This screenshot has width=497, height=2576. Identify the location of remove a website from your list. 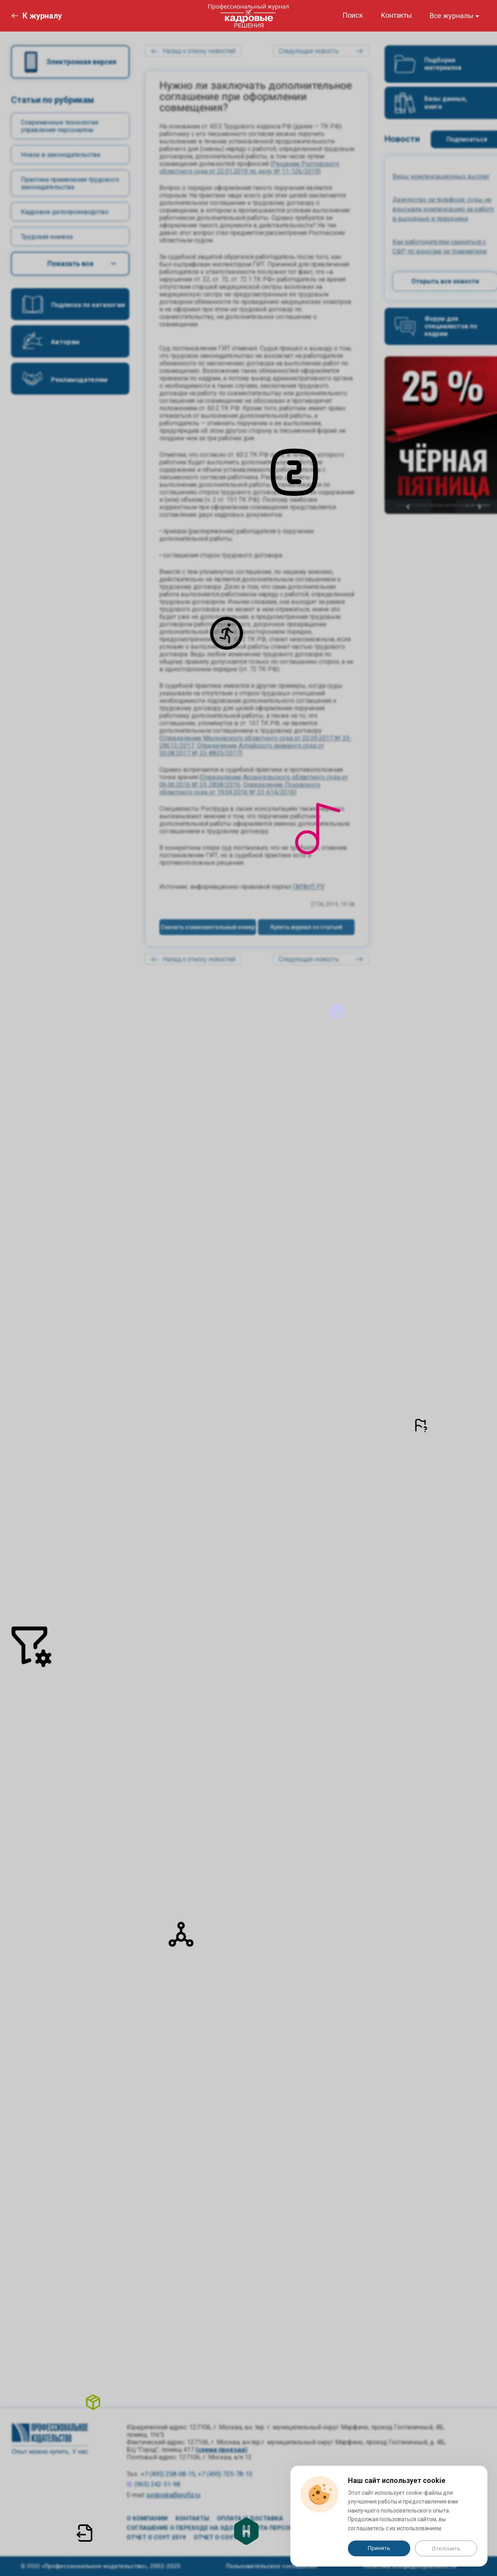
(337, 1011).